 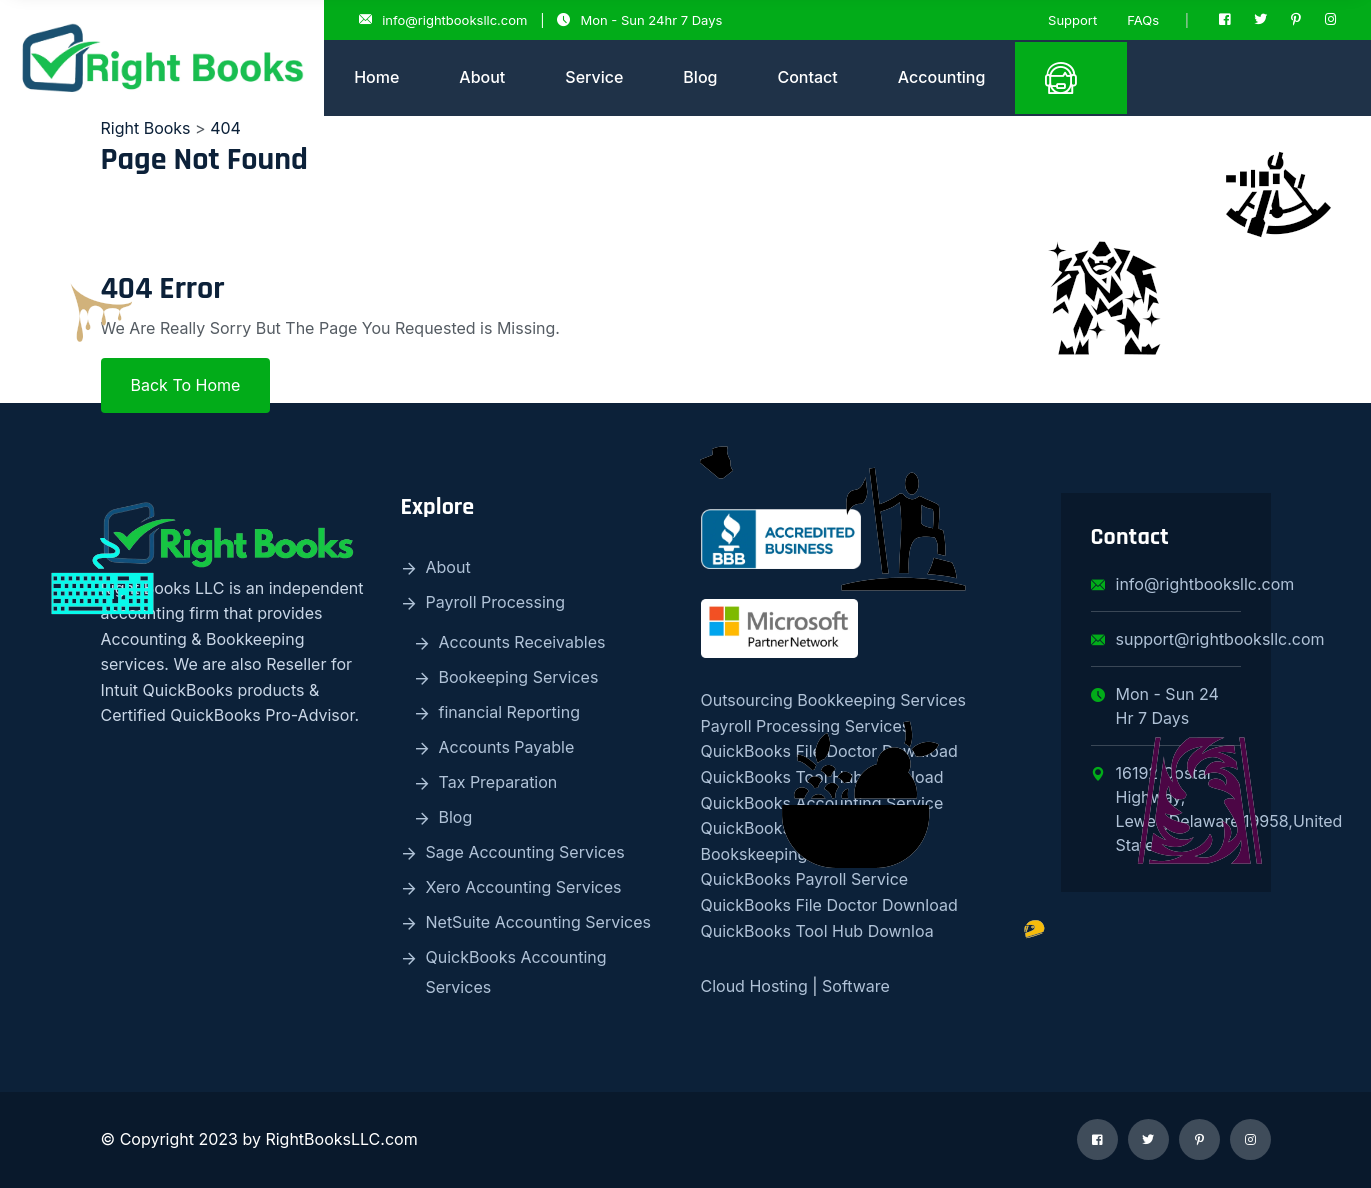 What do you see at coordinates (1034, 929) in the screenshot?
I see `select motorcycle helmet gear` at bounding box center [1034, 929].